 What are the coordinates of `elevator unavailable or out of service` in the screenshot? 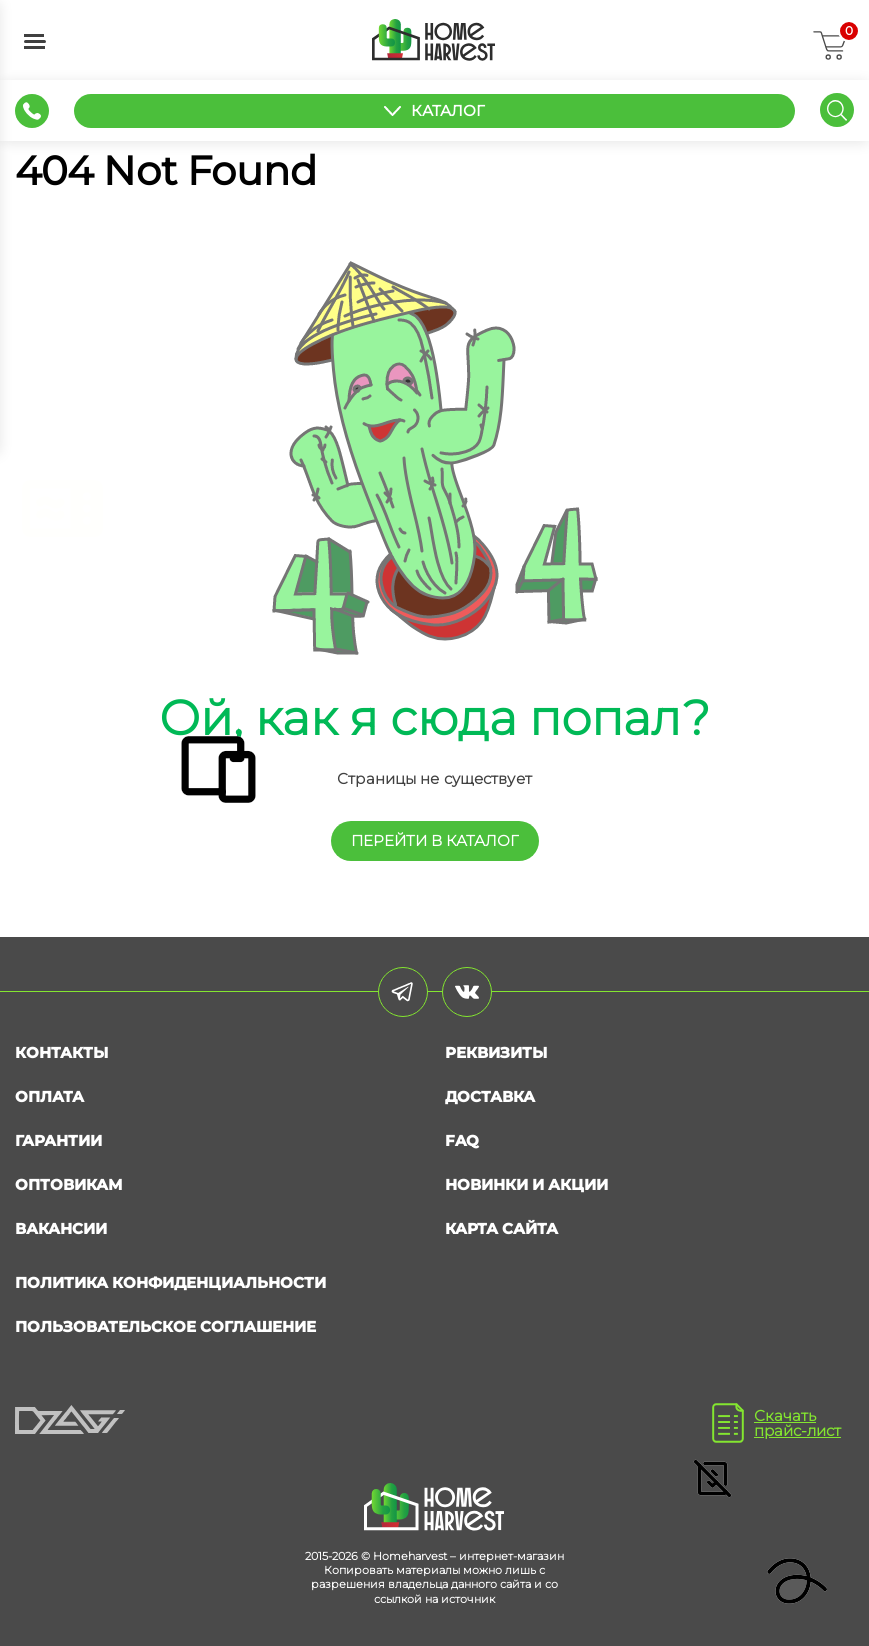 It's located at (712, 1478).